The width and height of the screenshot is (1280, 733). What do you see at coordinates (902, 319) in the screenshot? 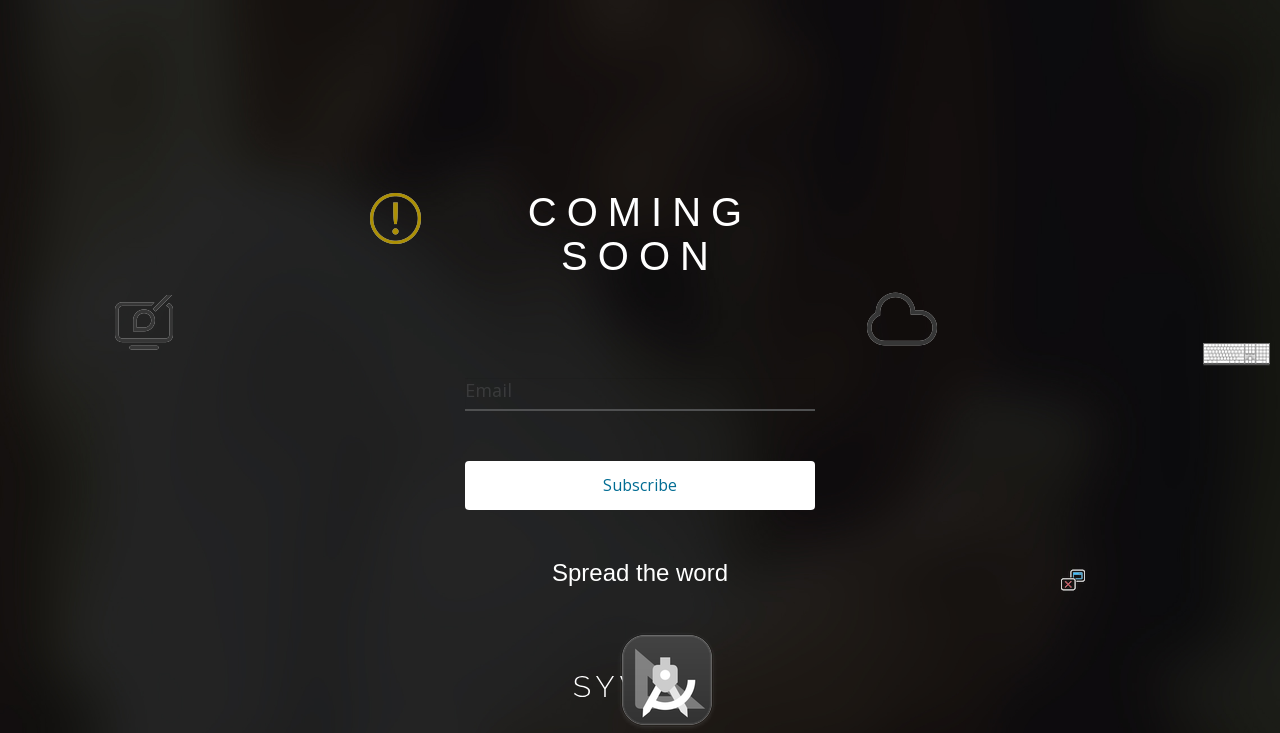
I see `view weather information` at bounding box center [902, 319].